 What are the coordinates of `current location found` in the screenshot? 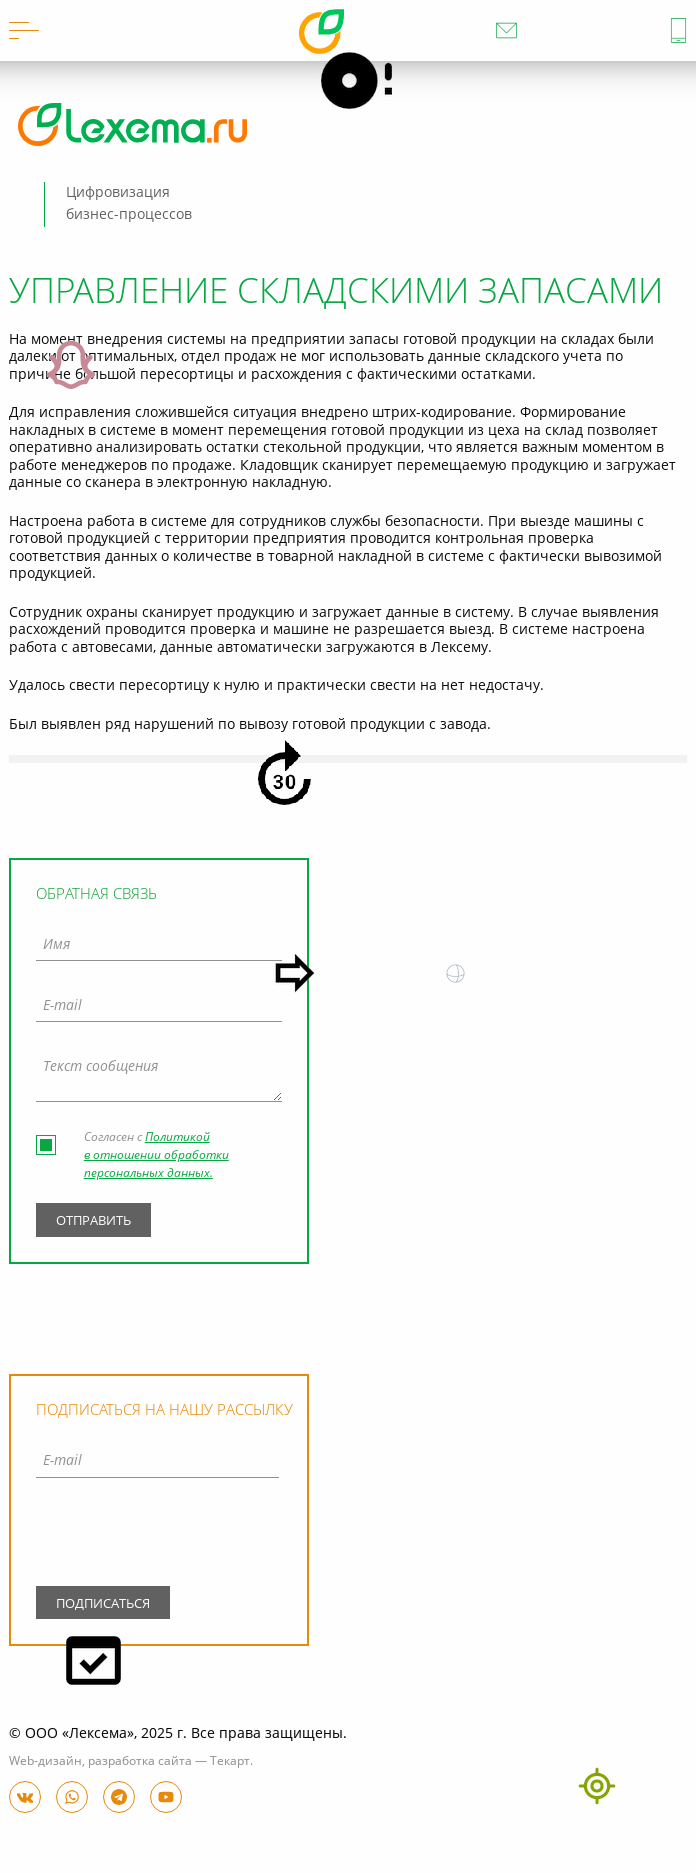 It's located at (597, 1786).